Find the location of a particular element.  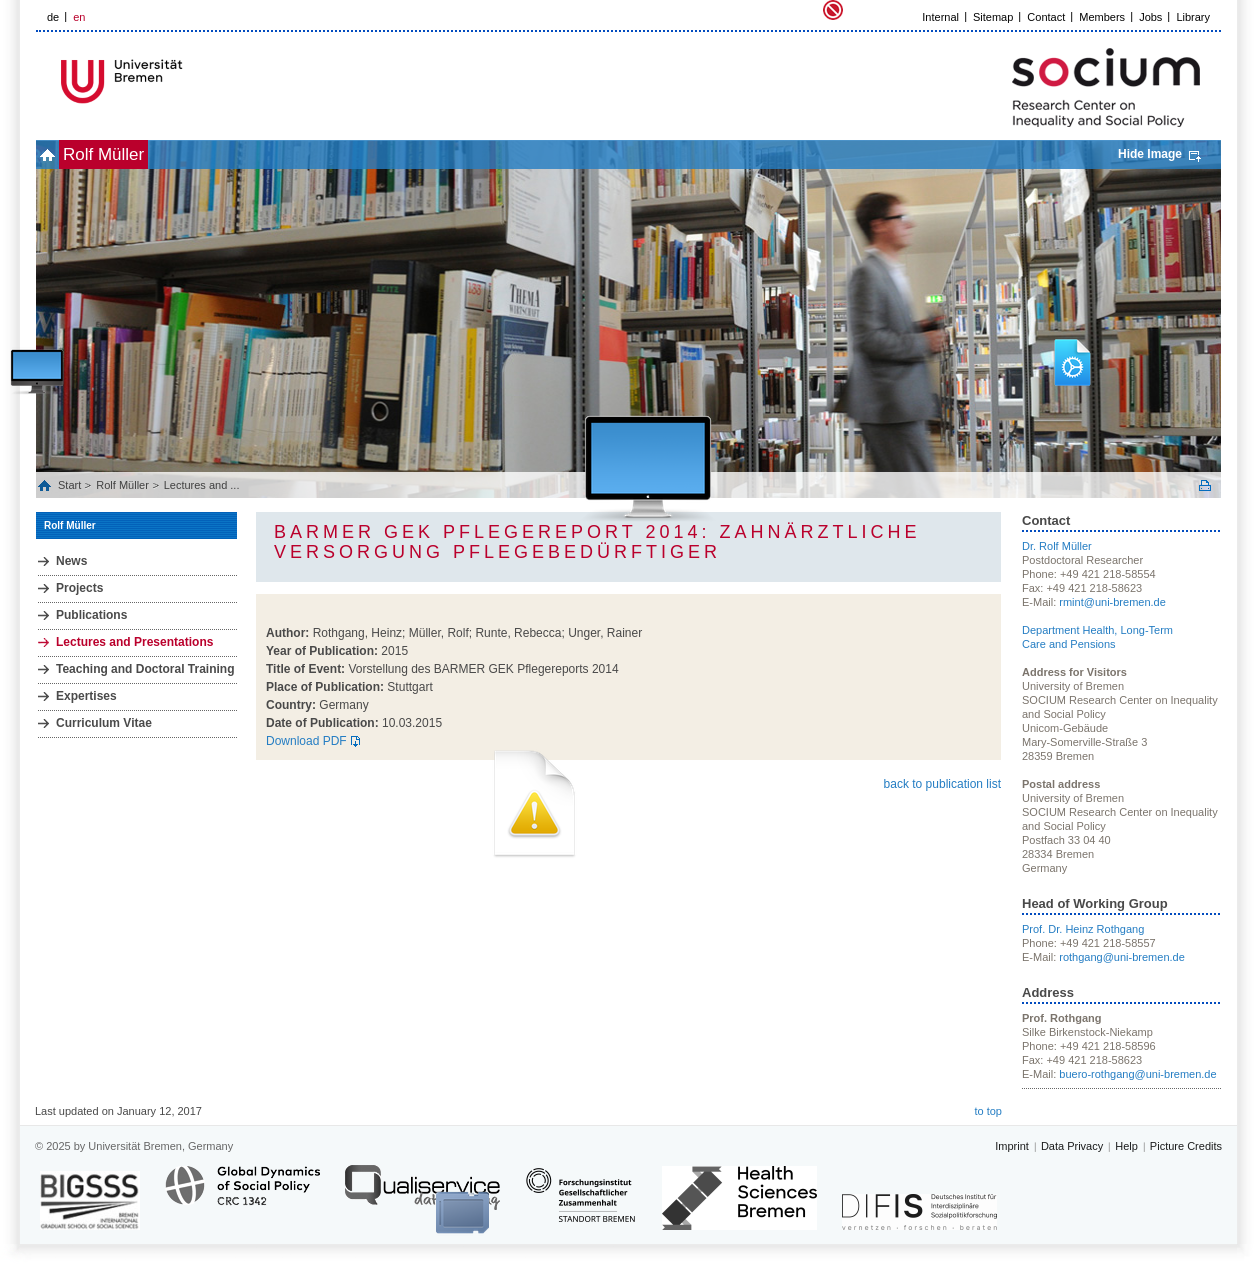

indicates an iMac Pro device in system preferences is located at coordinates (37, 369).